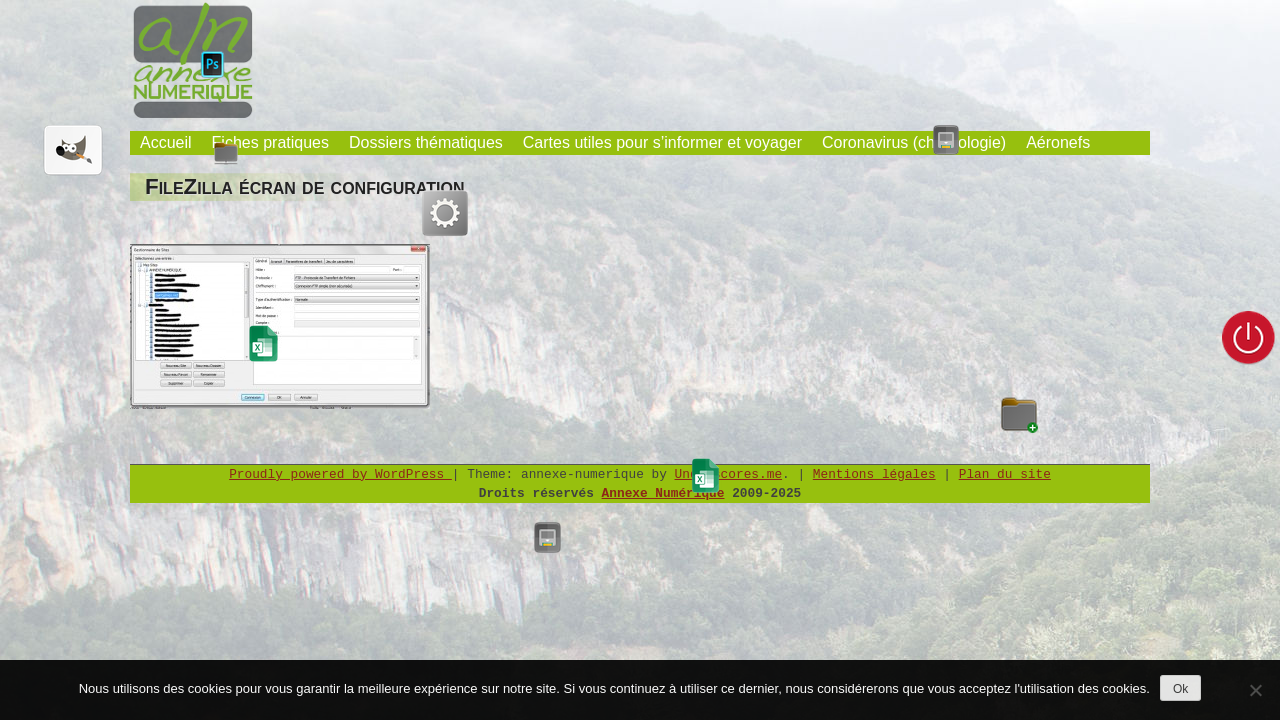 This screenshot has height=720, width=1280. Describe the element at coordinates (1019, 414) in the screenshot. I see `create a new folder` at that location.